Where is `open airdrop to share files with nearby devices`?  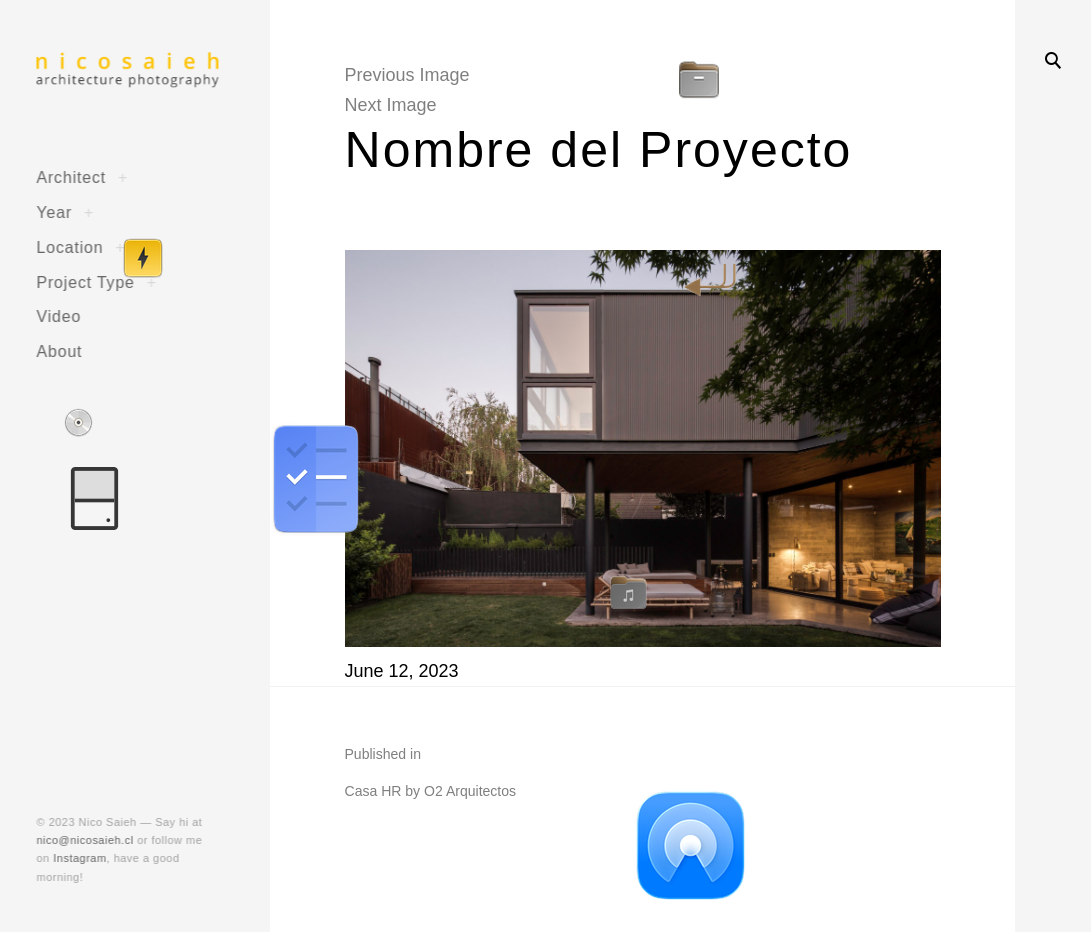
open airdrop to share files with nearby devices is located at coordinates (690, 845).